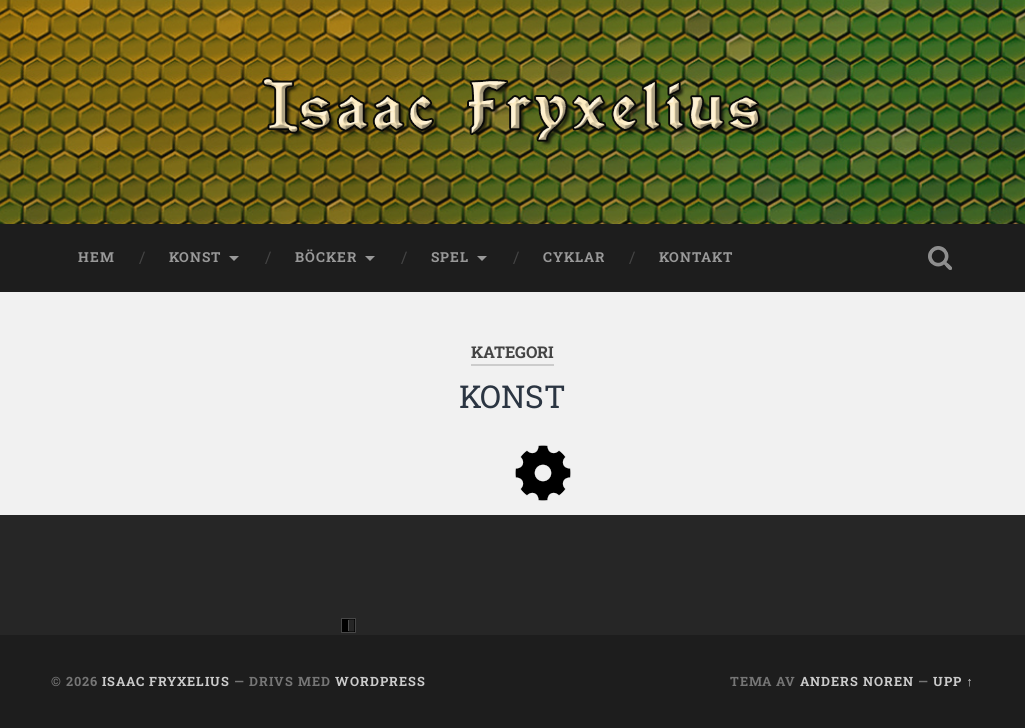  I want to click on switch to column layout view, so click(348, 625).